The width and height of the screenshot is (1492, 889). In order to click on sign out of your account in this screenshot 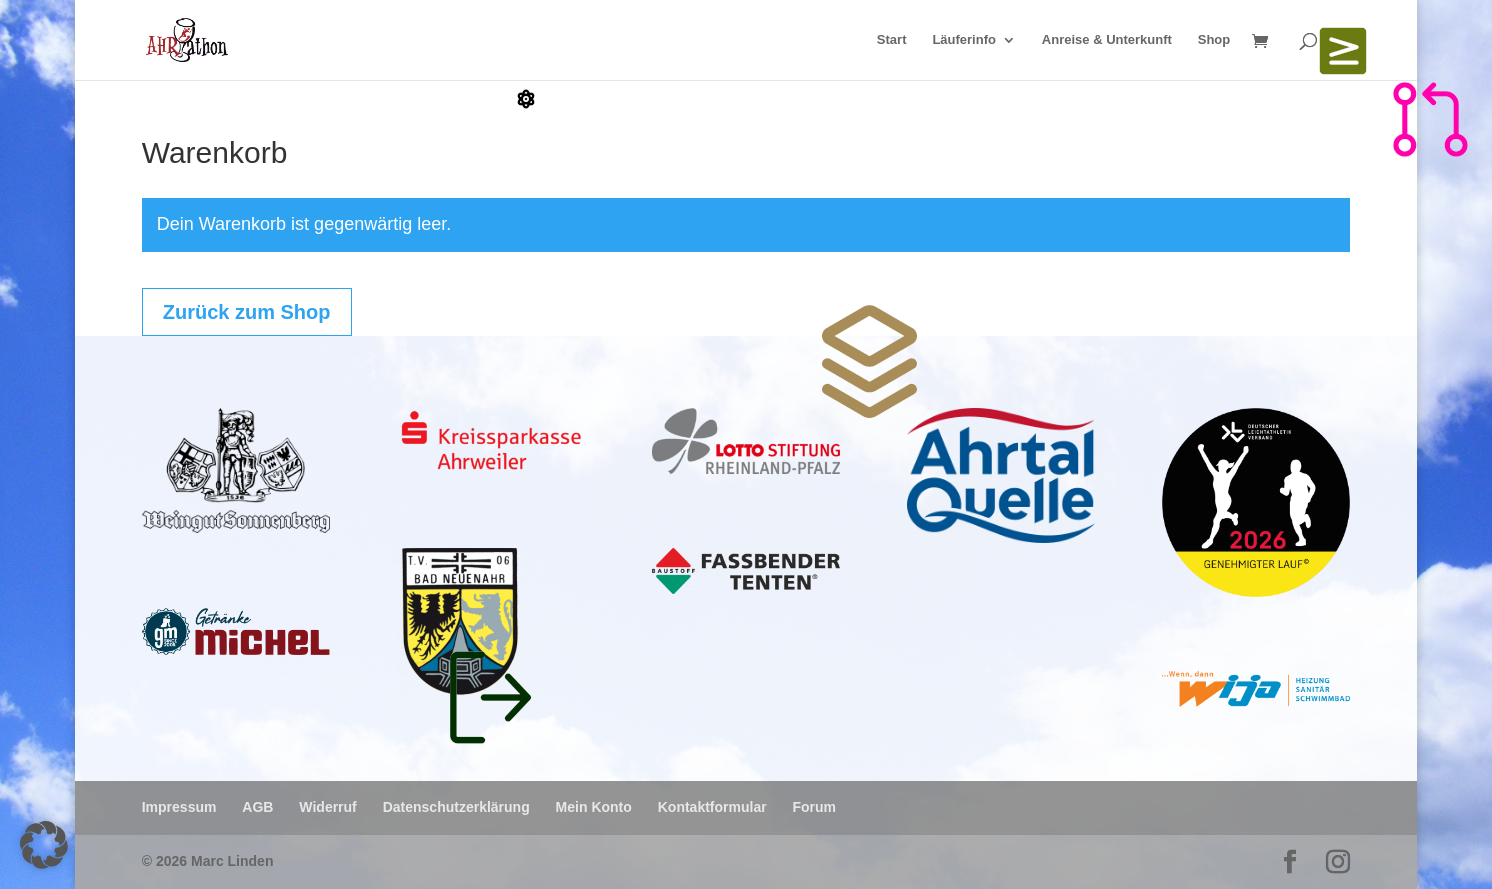, I will do `click(489, 697)`.